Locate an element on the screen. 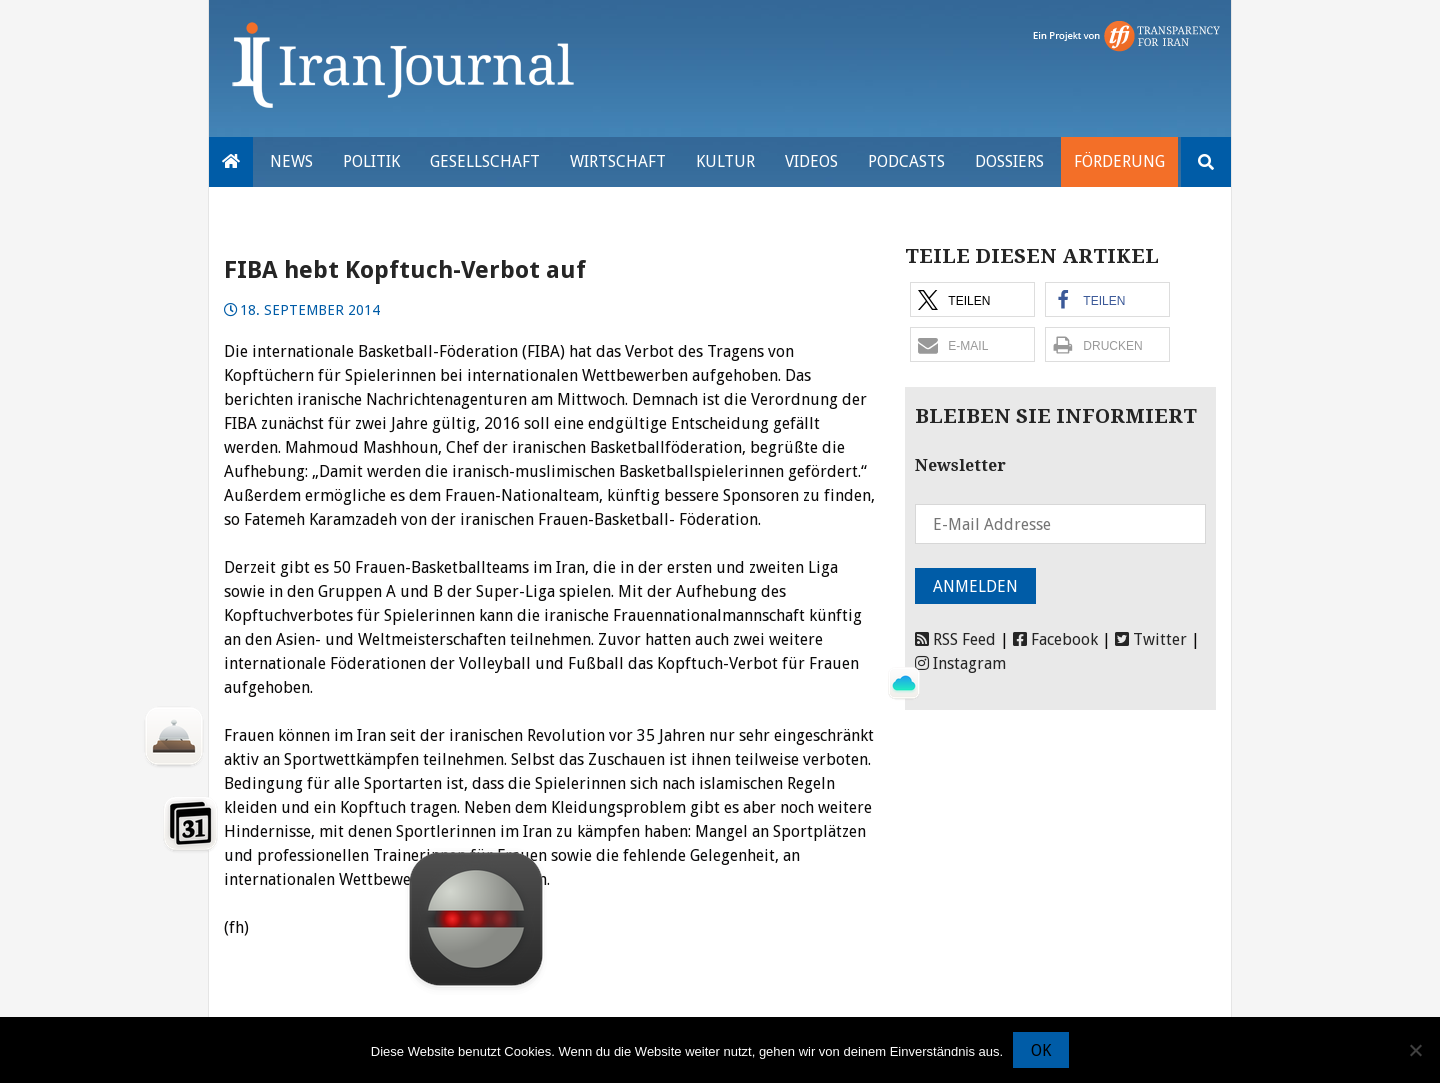 This screenshot has height=1083, width=1440. open notion calendar app is located at coordinates (190, 823).